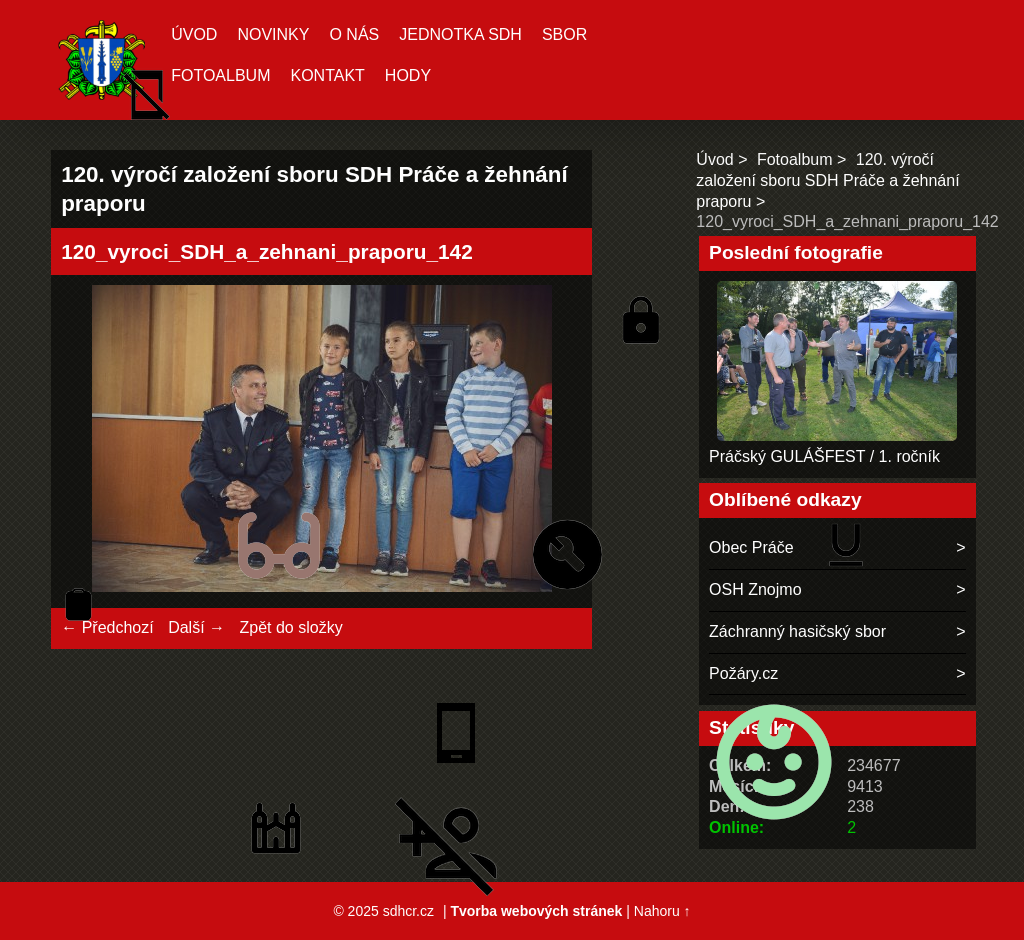 Image resolution: width=1024 pixels, height=940 pixels. Describe the element at coordinates (276, 829) in the screenshot. I see `indicates a synagogue or jewish place of worship nearby` at that location.